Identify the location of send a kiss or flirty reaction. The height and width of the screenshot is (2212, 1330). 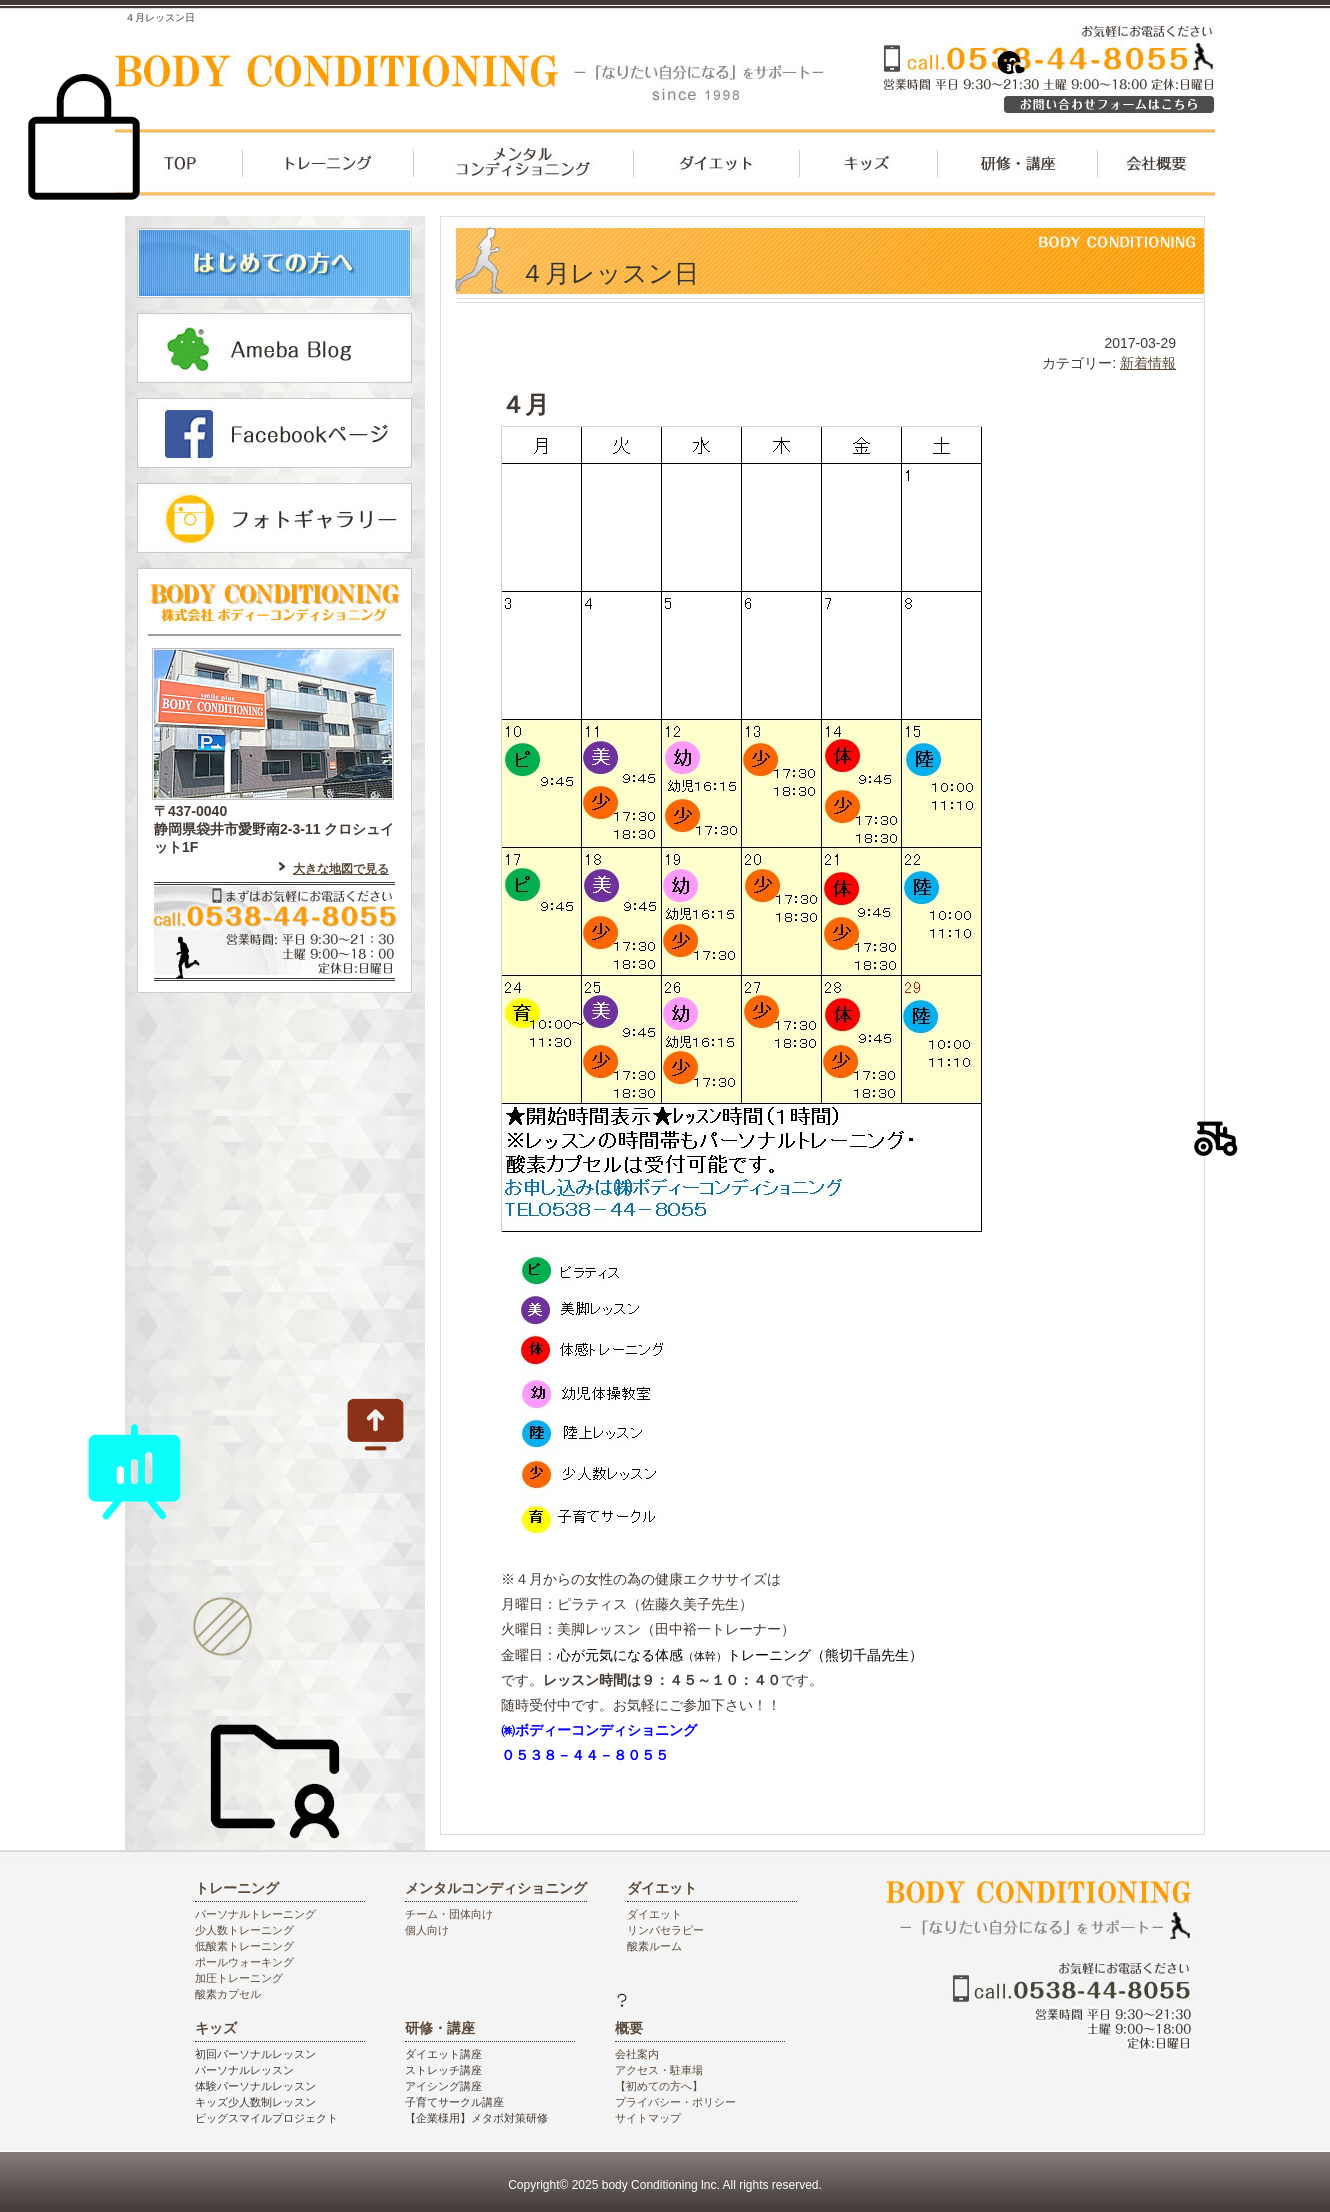
(1010, 62).